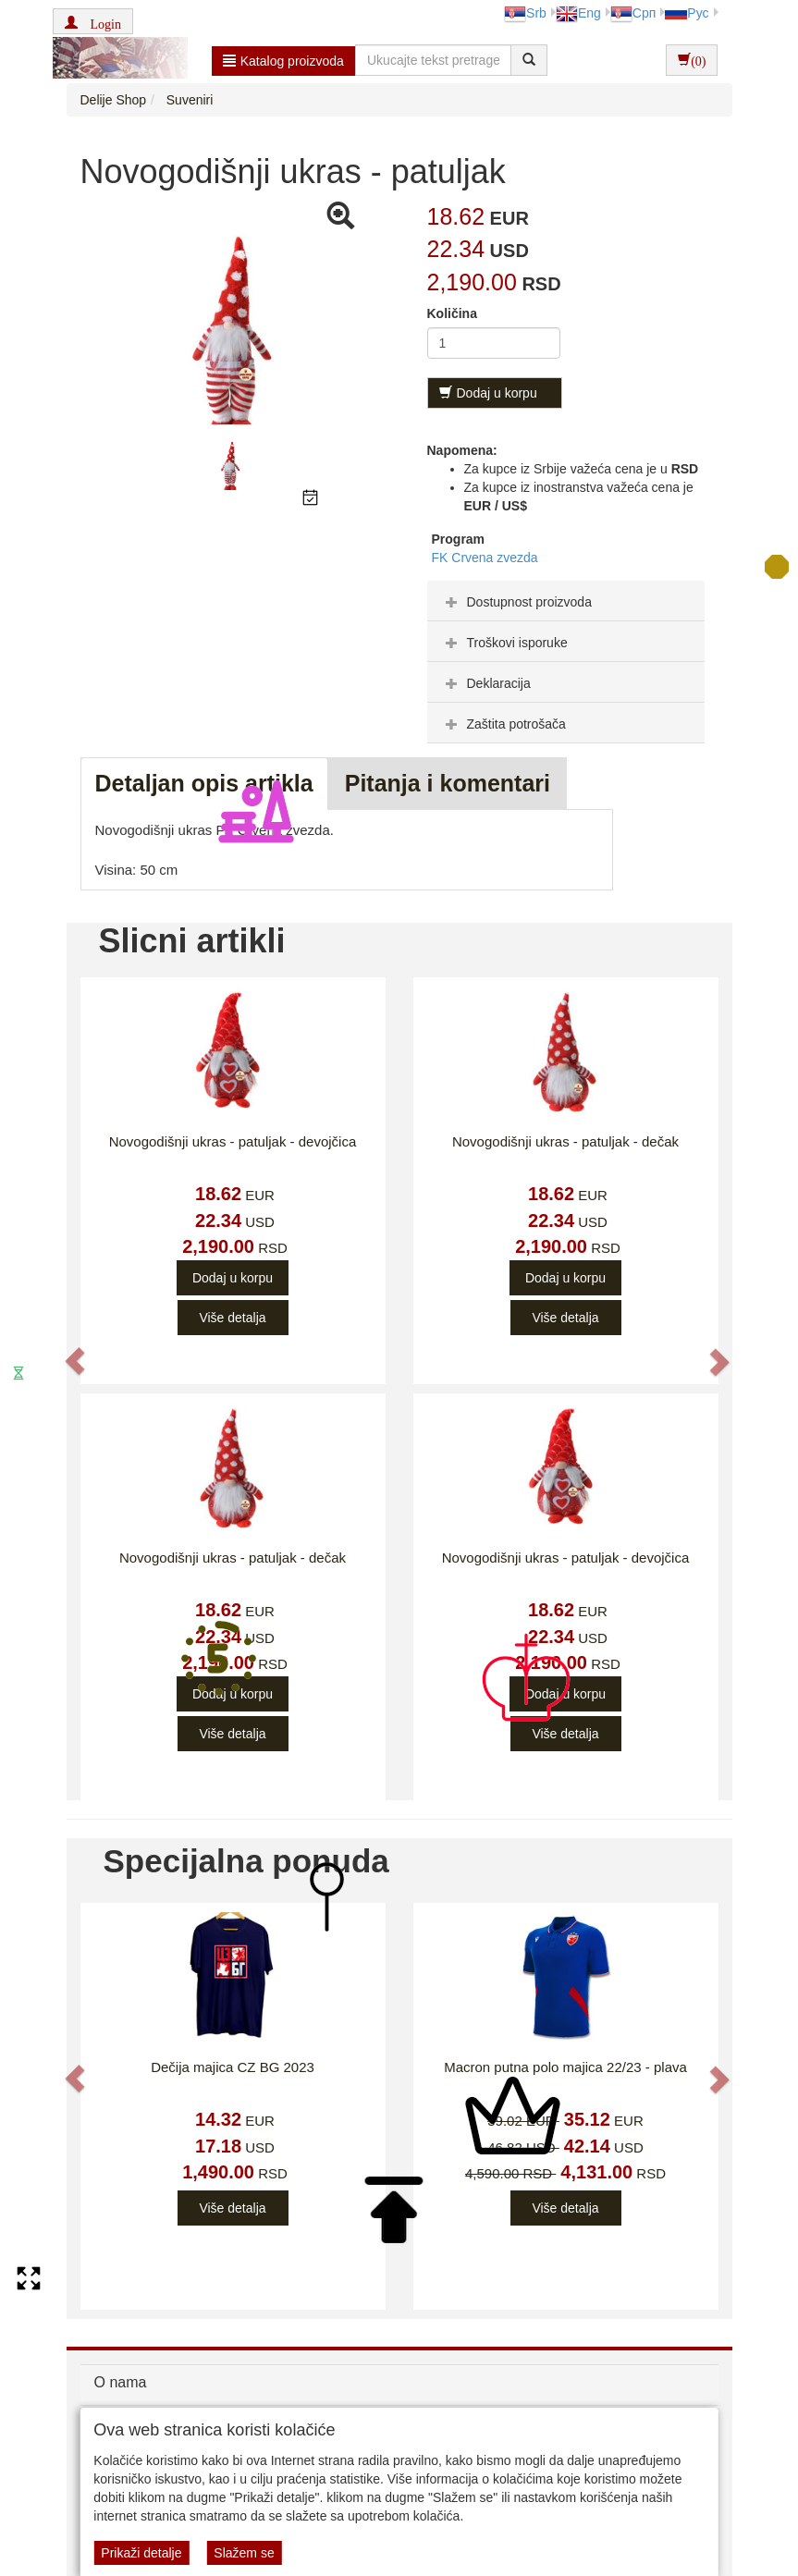  What do you see at coordinates (18, 1373) in the screenshot?
I see `indicates a process is in progress` at bounding box center [18, 1373].